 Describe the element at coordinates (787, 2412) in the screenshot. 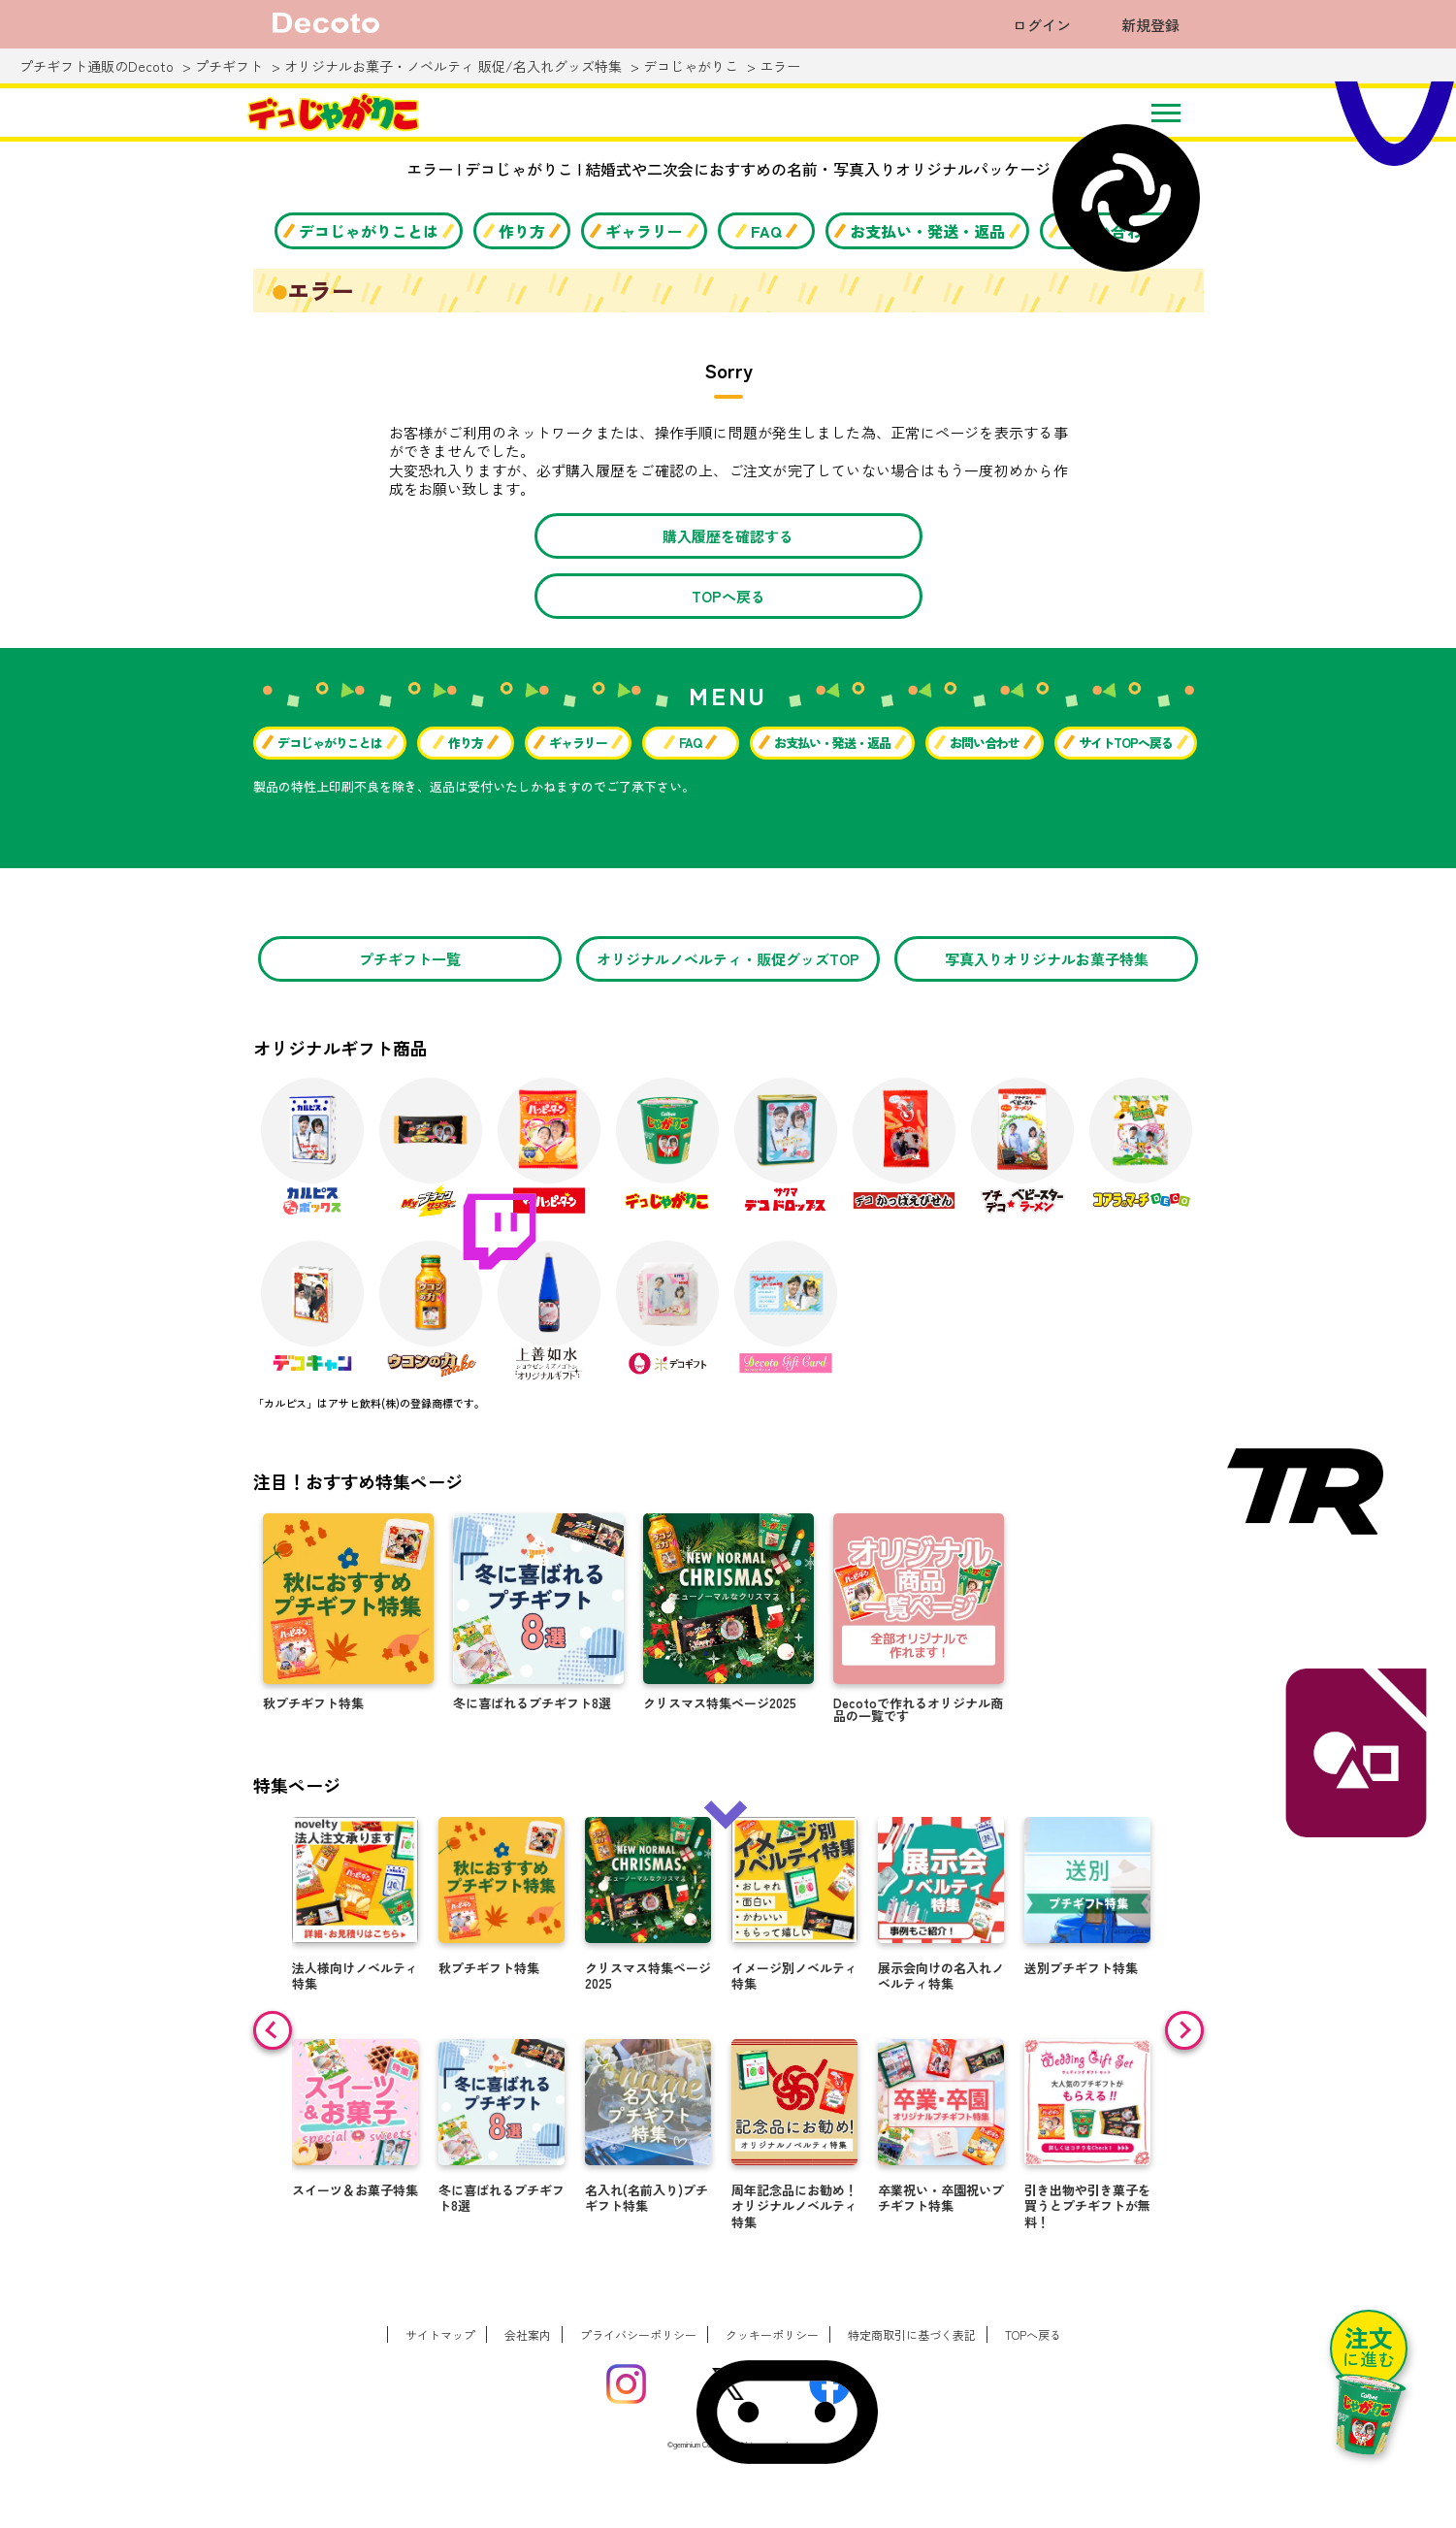

I see `micro:bit brand logo` at that location.